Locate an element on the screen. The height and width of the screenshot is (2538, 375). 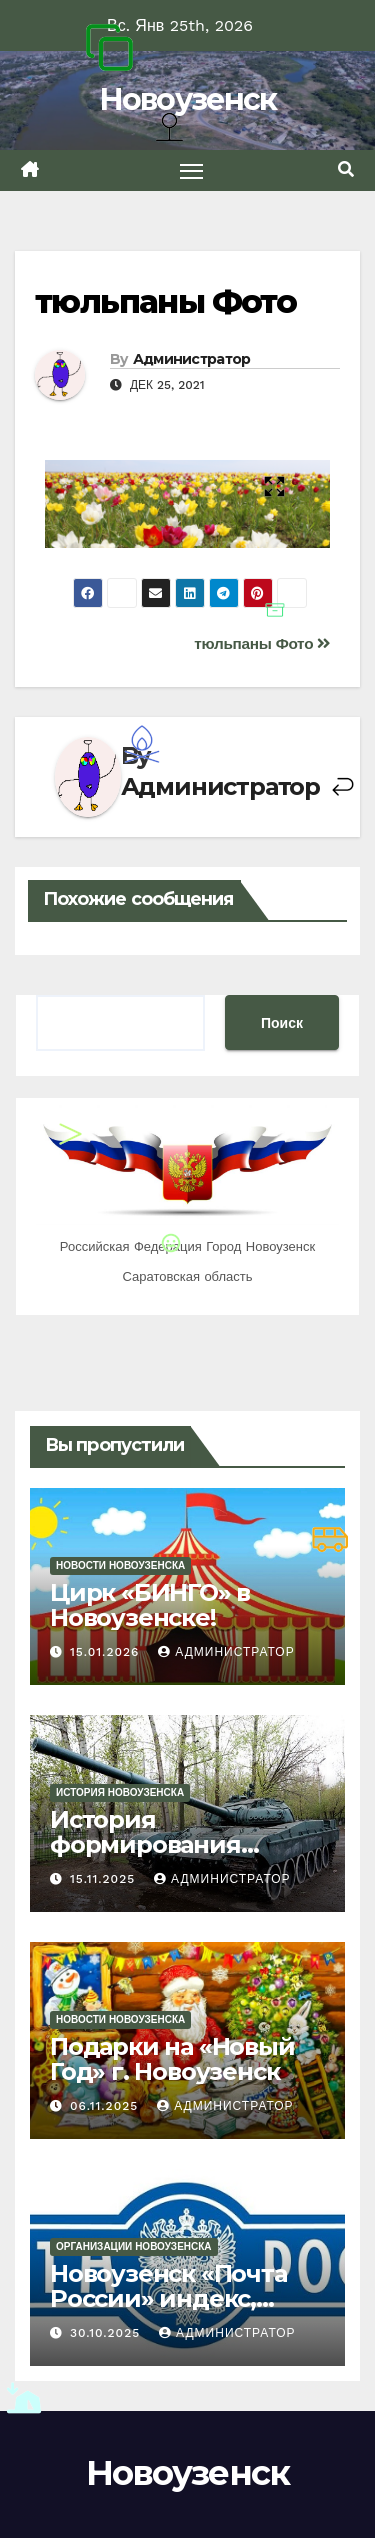
navigate to the next item or page is located at coordinates (69, 1134).